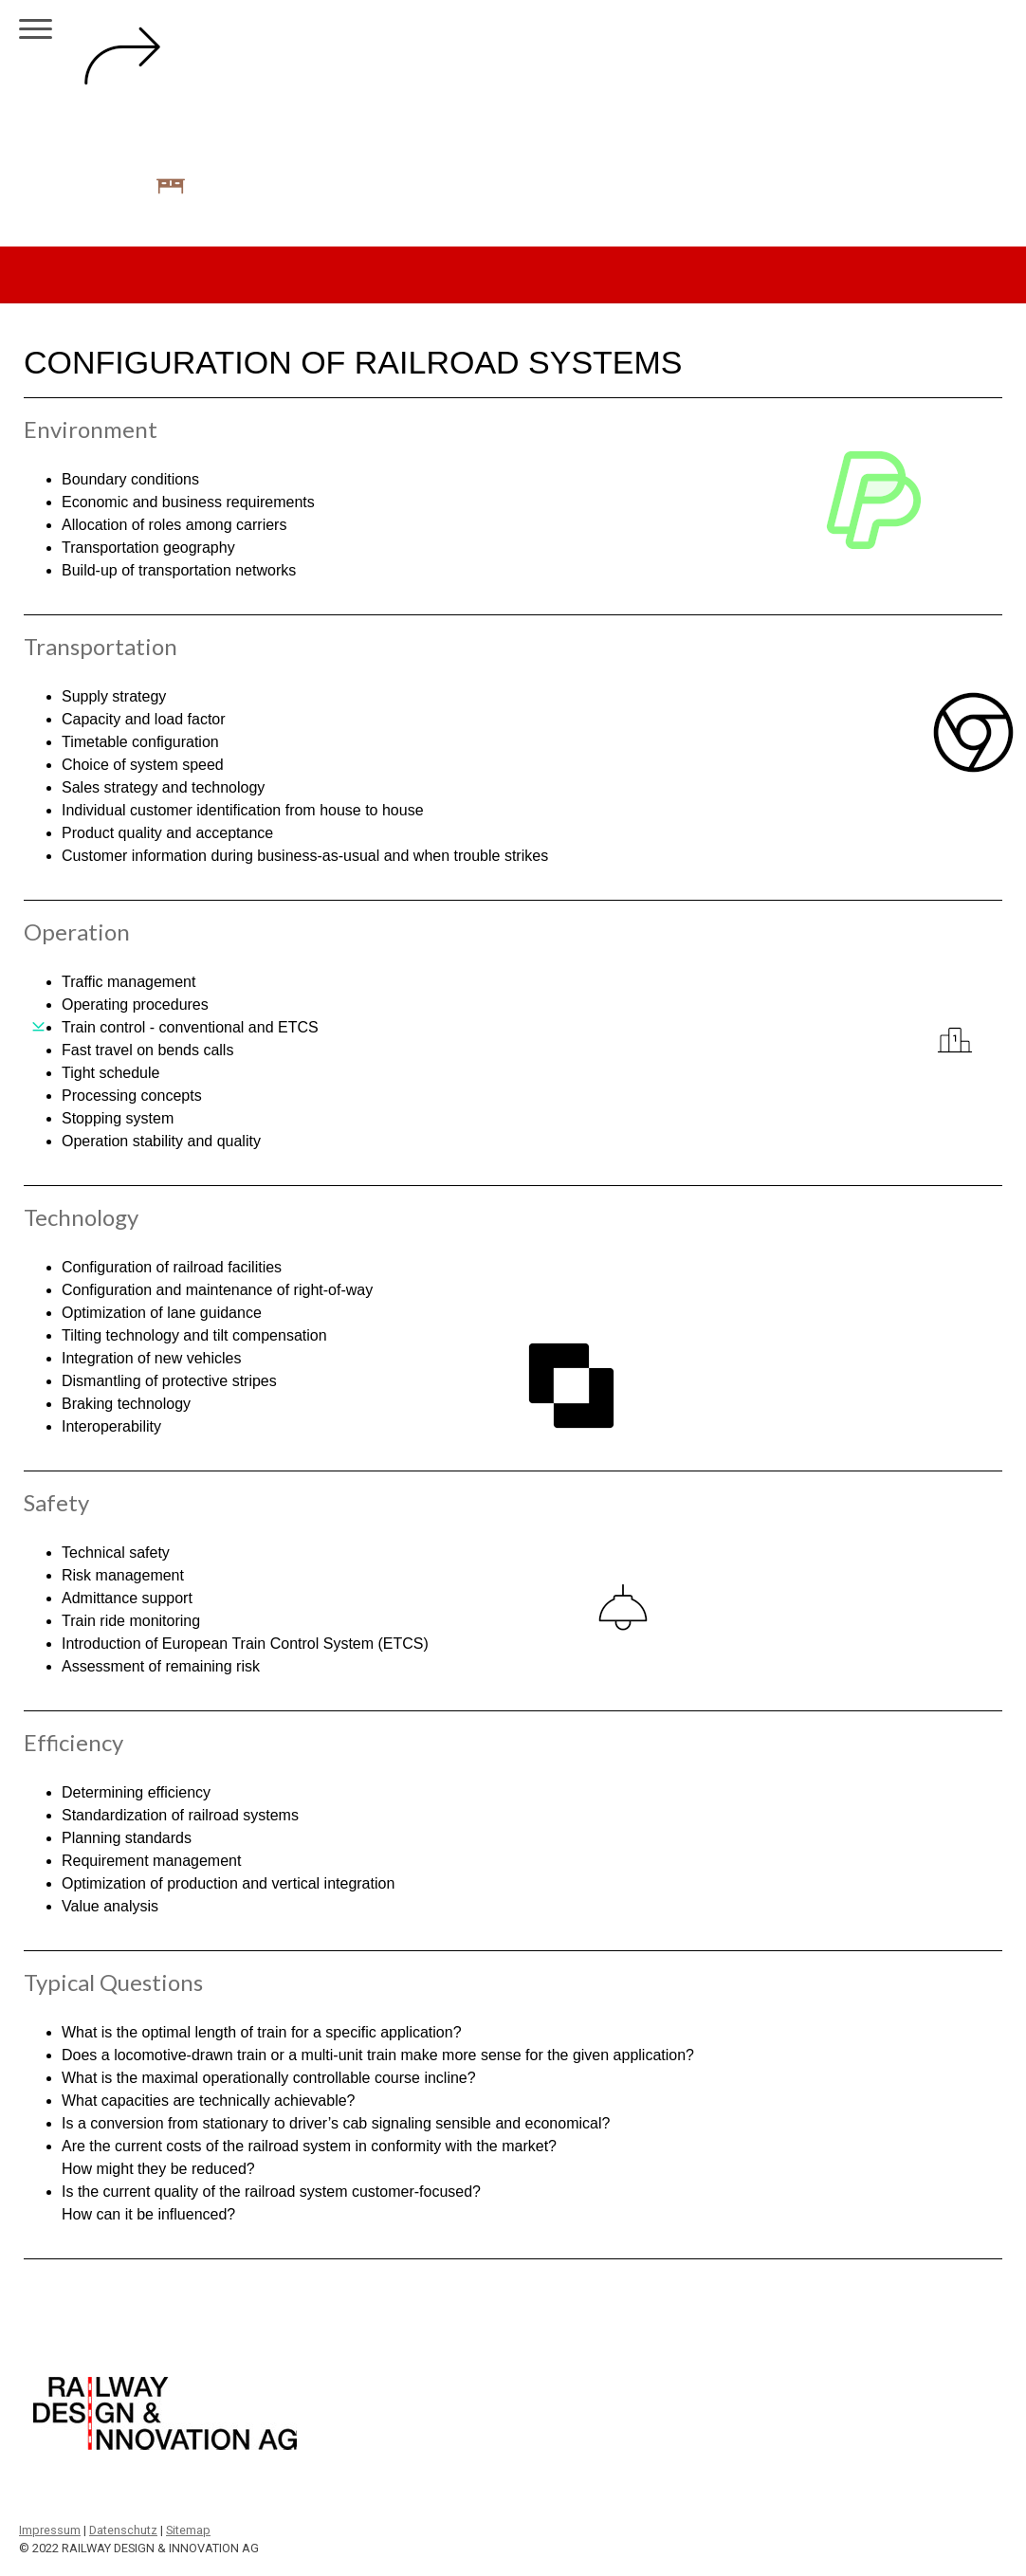 The image size is (1026, 2576). I want to click on access workspace or desk settings, so click(171, 186).